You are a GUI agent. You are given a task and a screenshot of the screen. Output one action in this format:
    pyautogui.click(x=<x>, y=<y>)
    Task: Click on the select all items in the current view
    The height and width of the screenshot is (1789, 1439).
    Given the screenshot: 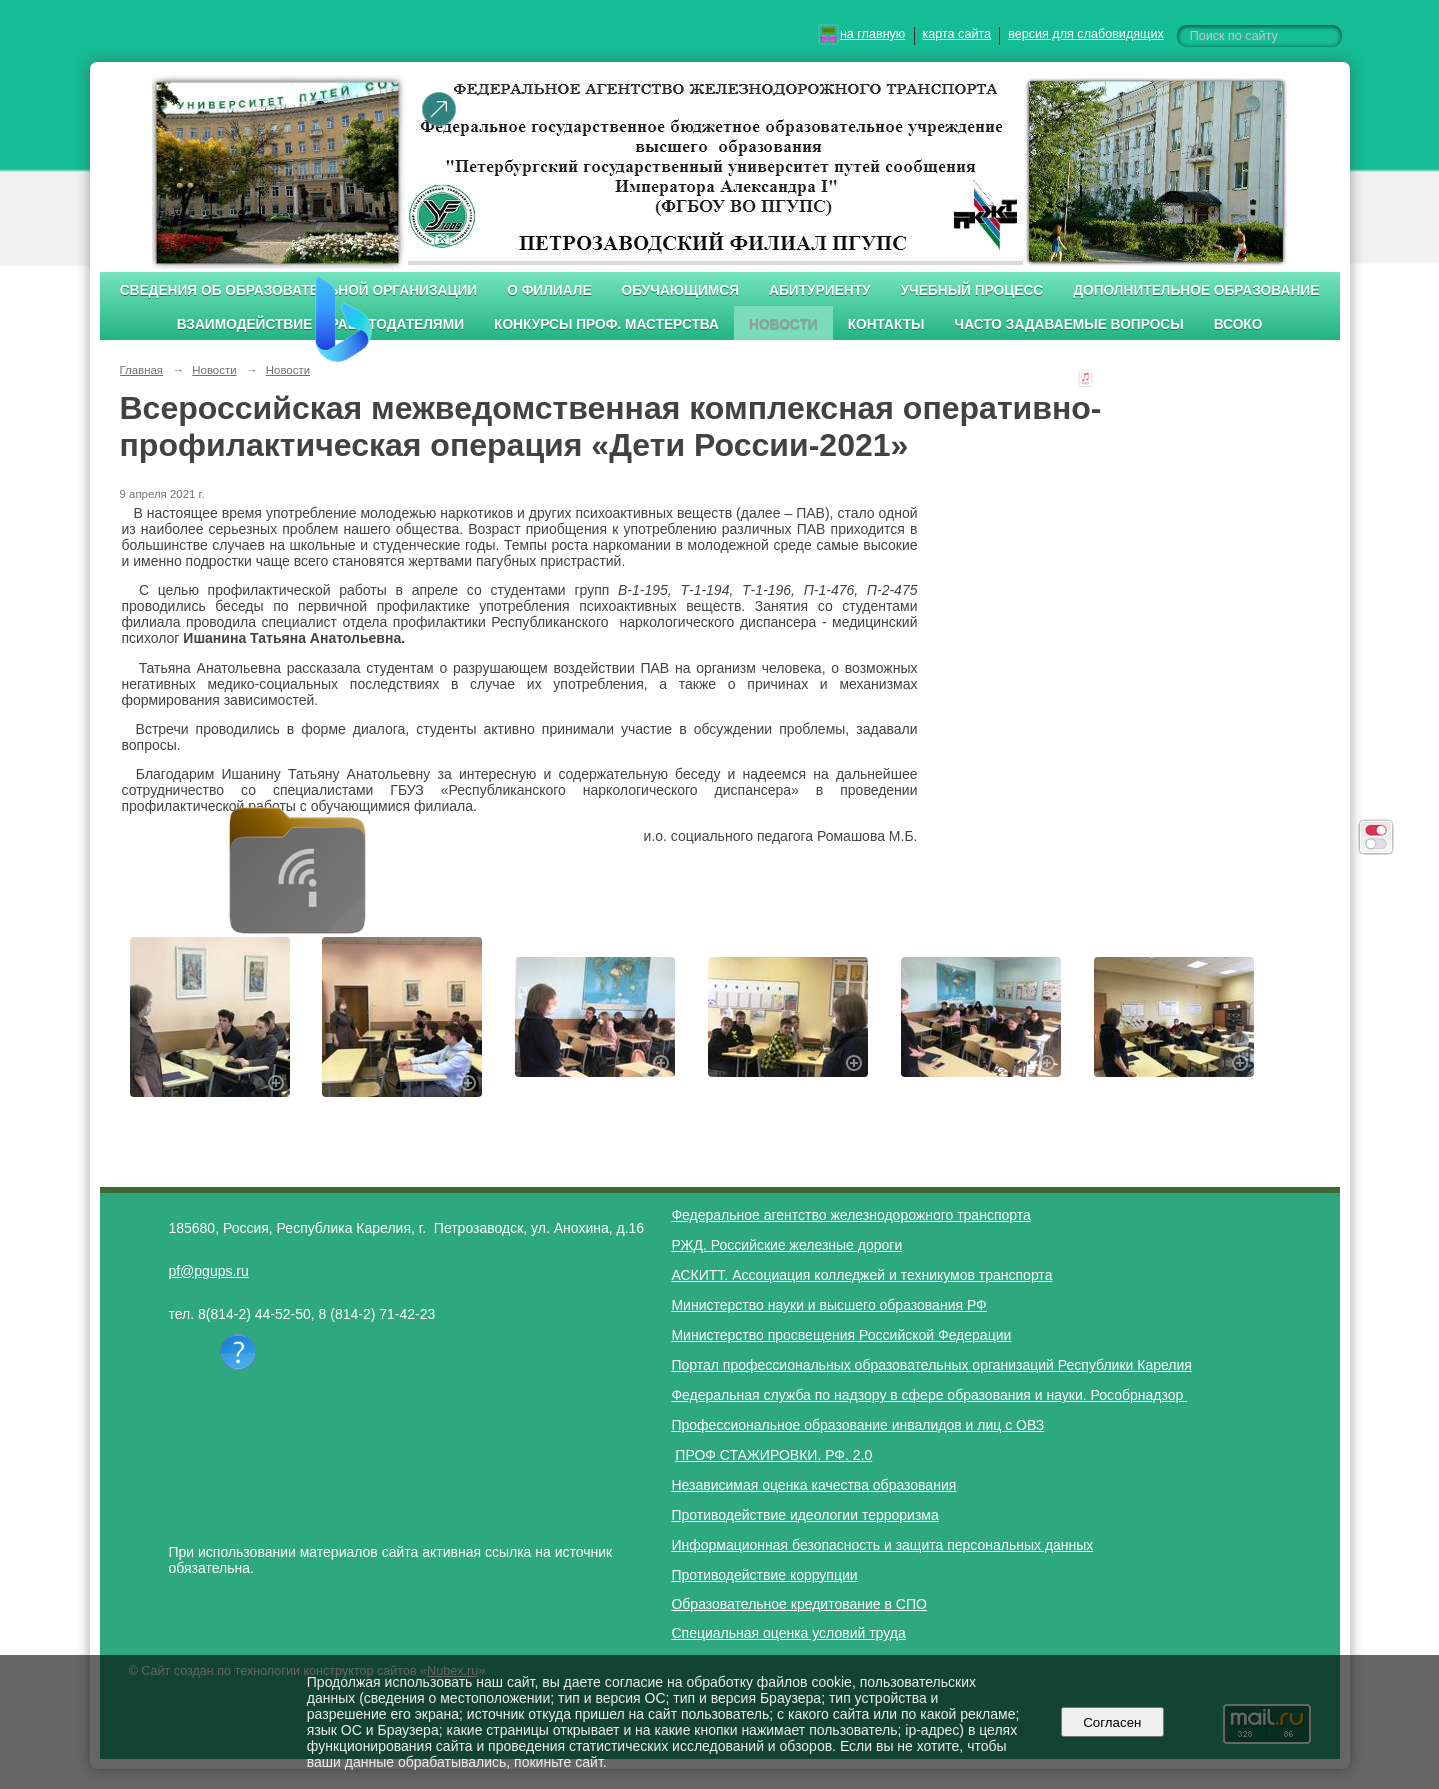 What is the action you would take?
    pyautogui.click(x=828, y=34)
    